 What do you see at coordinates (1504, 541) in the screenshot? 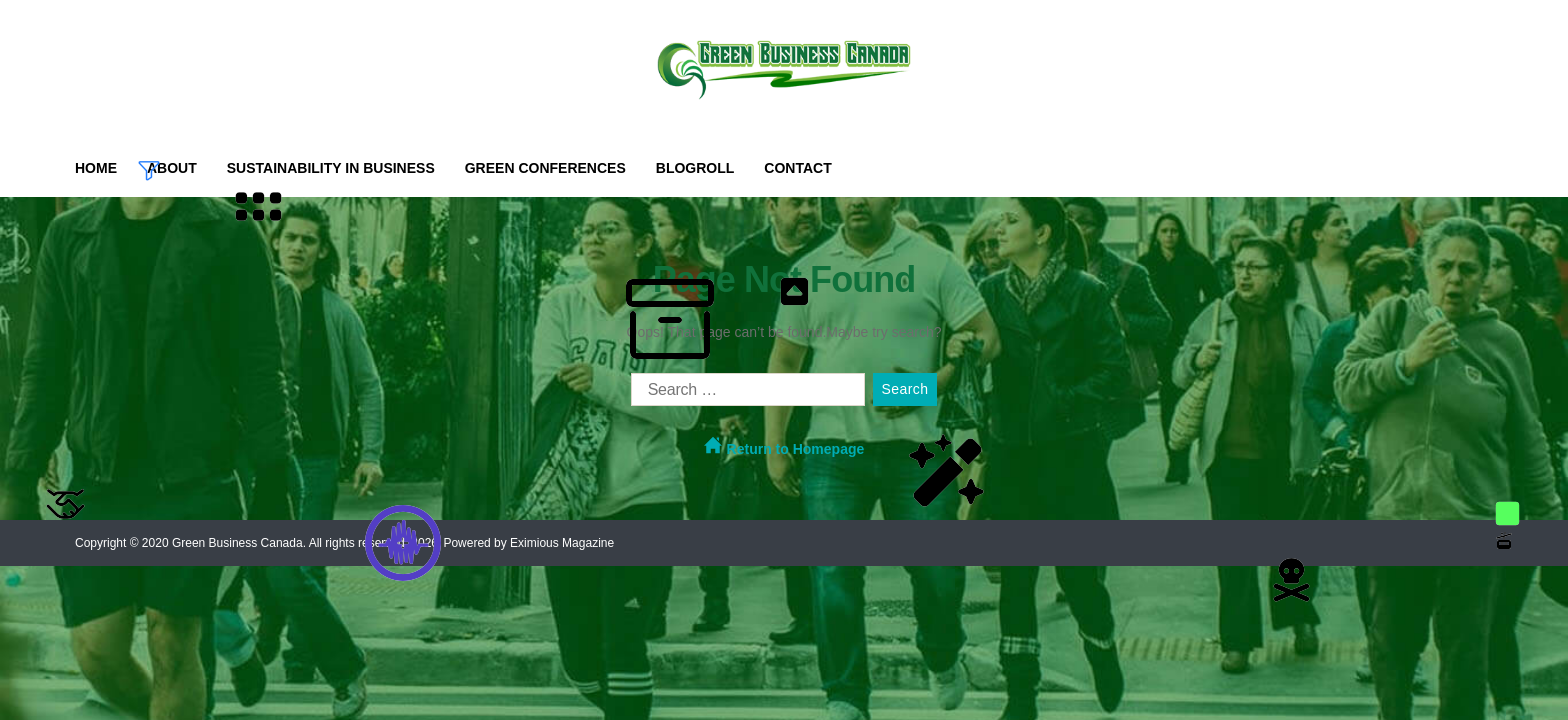
I see `access cable car or gondola transit information` at bounding box center [1504, 541].